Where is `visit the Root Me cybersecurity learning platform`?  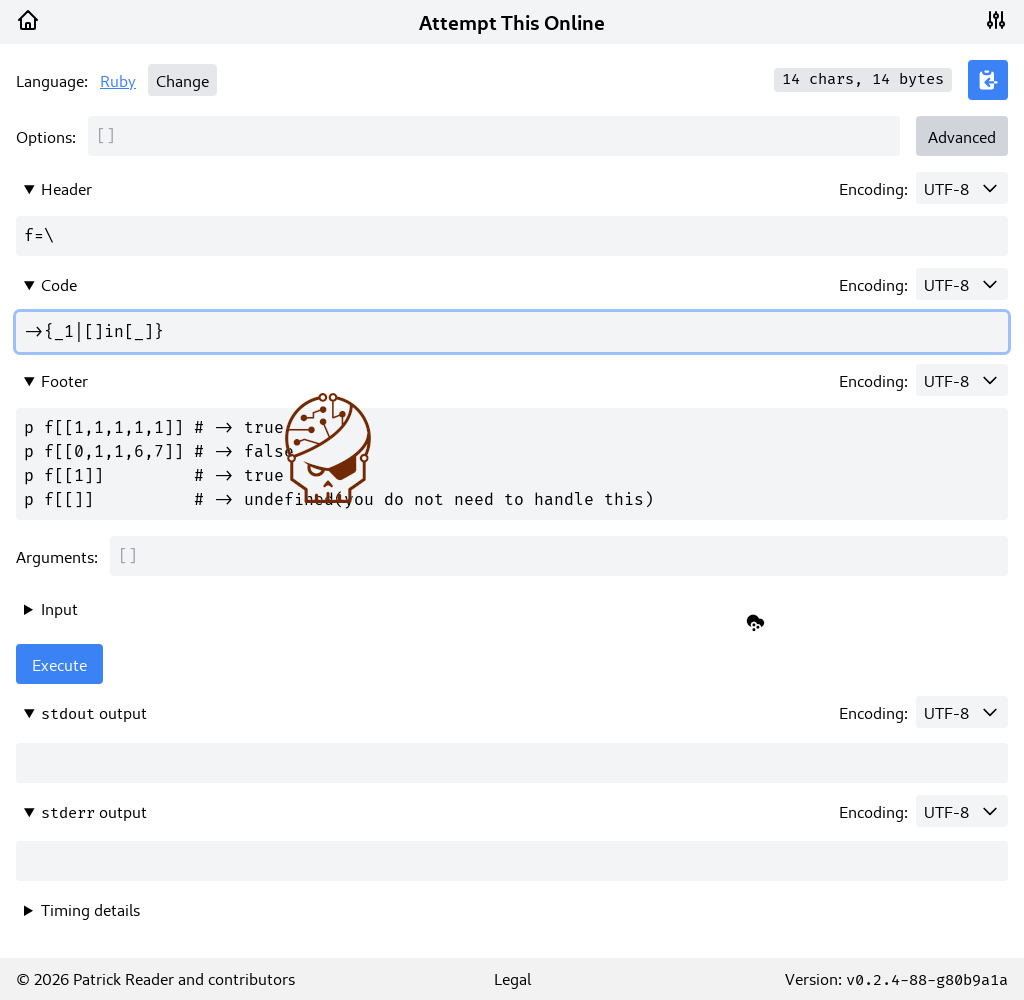 visit the Root Me cybersecurity learning platform is located at coordinates (328, 448).